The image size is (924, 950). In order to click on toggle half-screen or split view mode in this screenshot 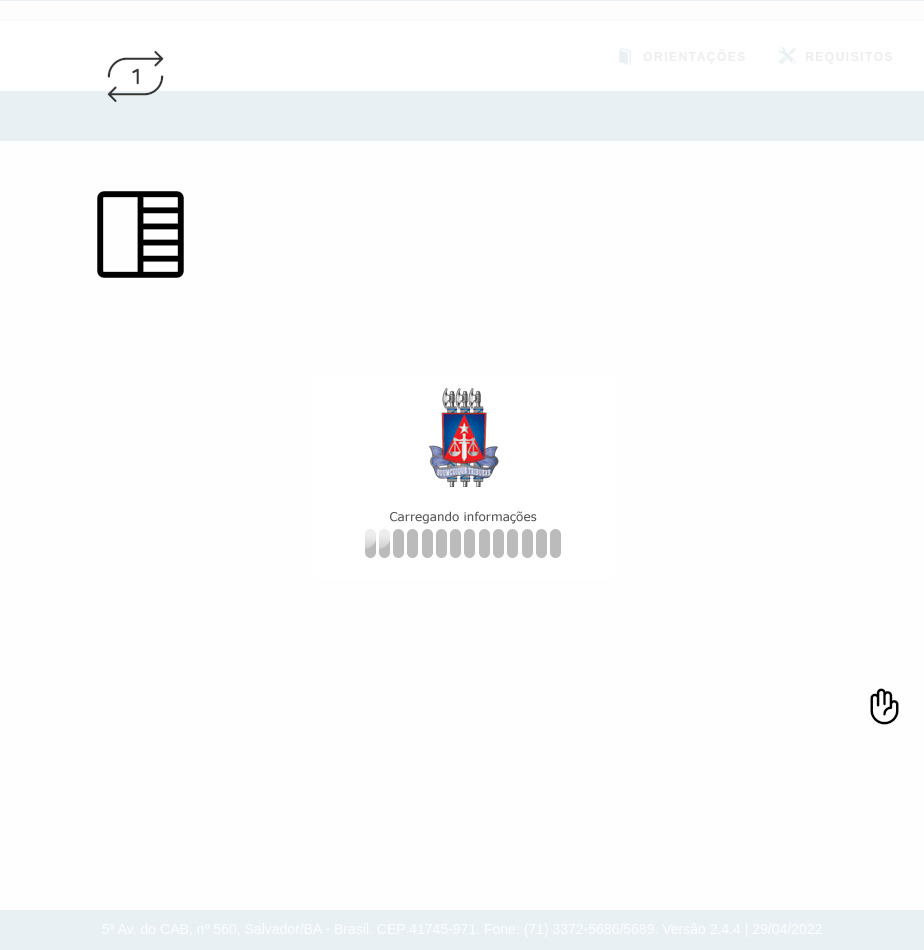, I will do `click(140, 234)`.